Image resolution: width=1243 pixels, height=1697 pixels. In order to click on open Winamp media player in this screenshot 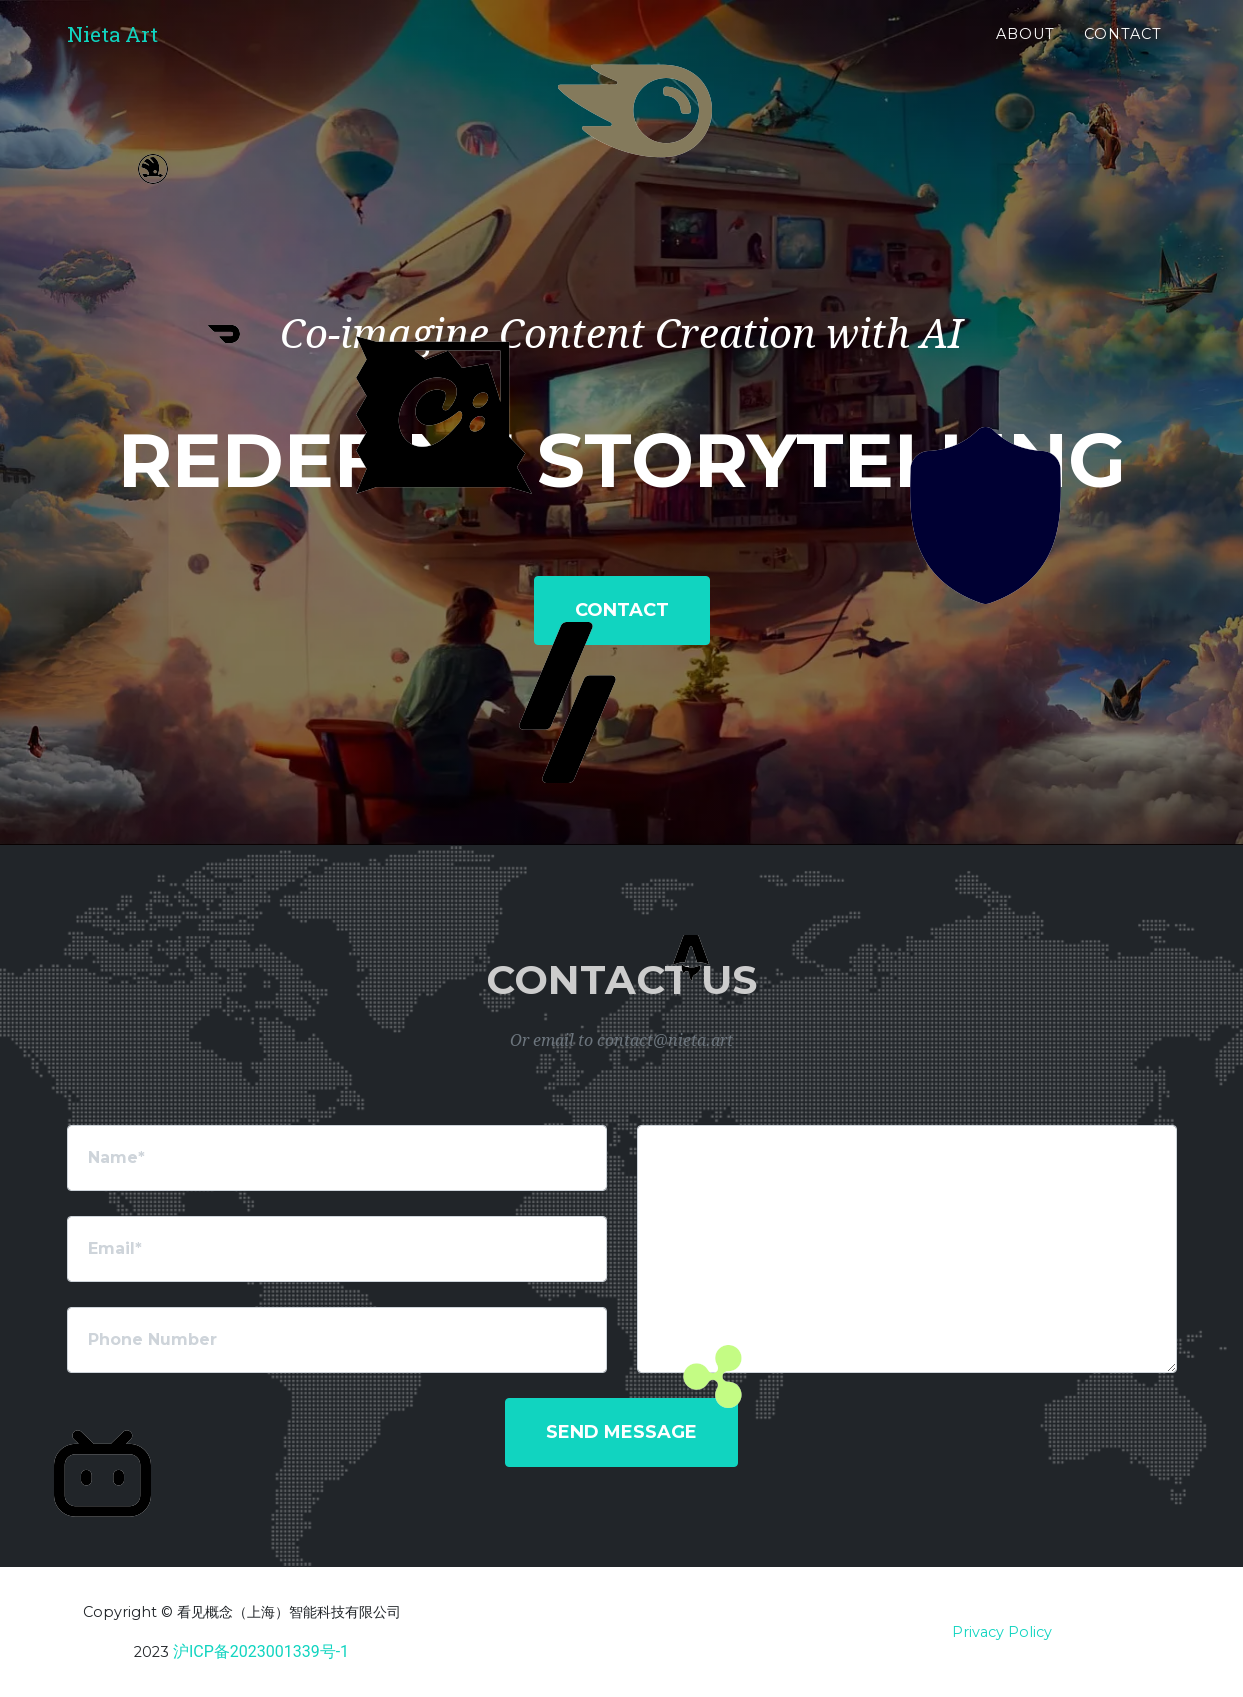, I will do `click(567, 702)`.